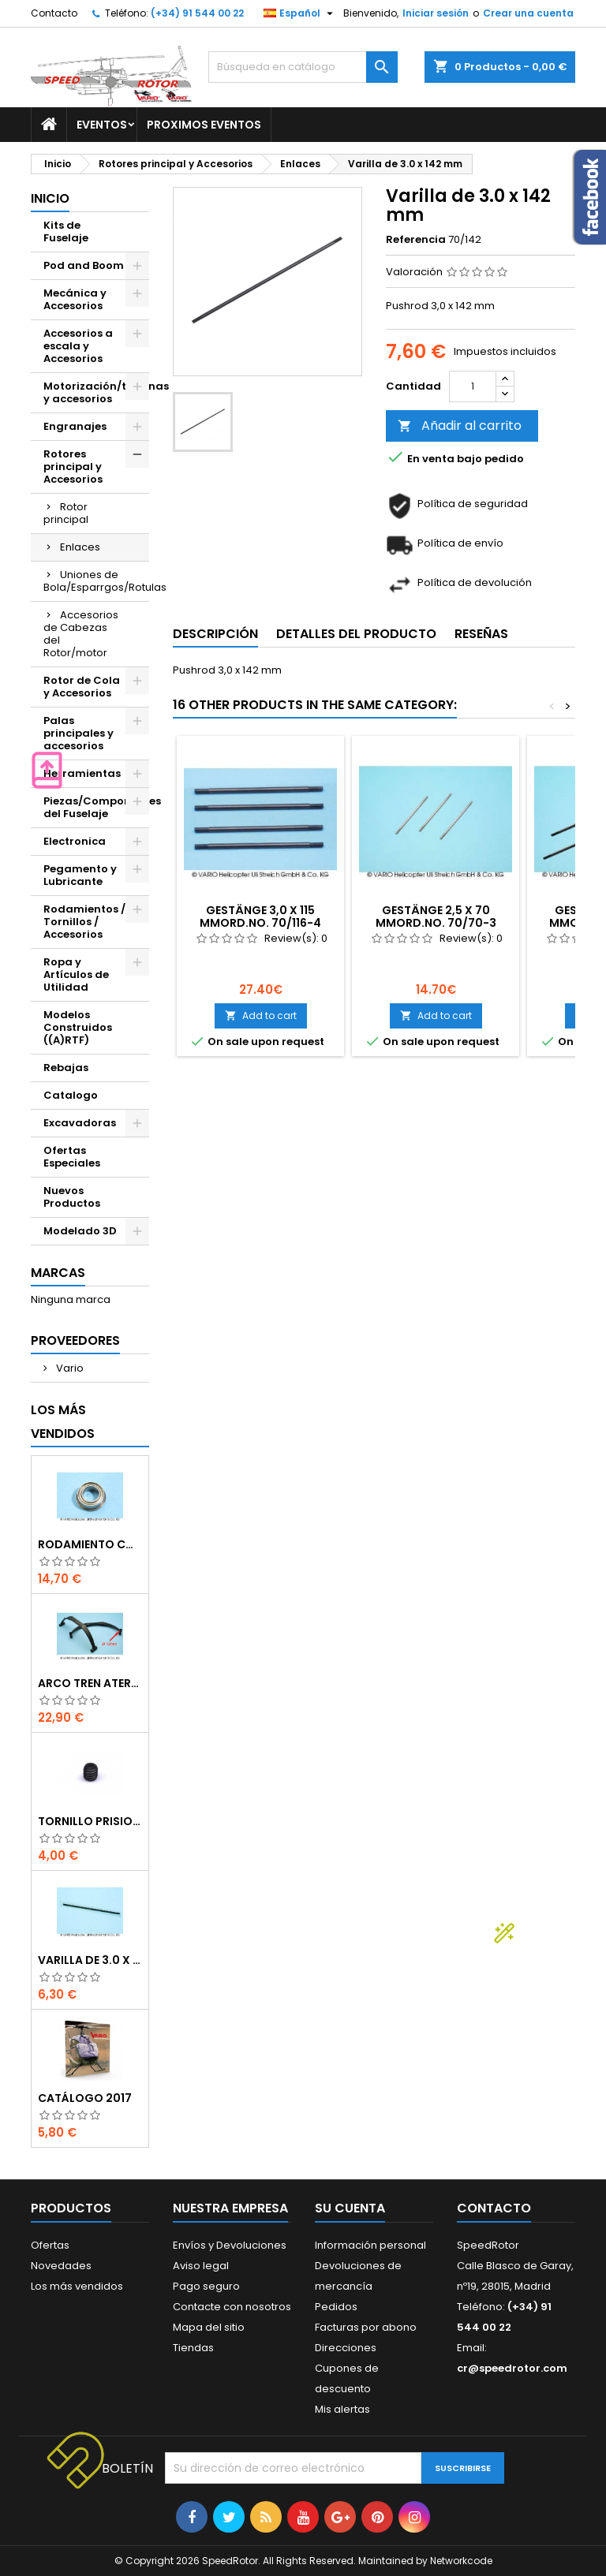  I want to click on upload a book or document, so click(47, 770).